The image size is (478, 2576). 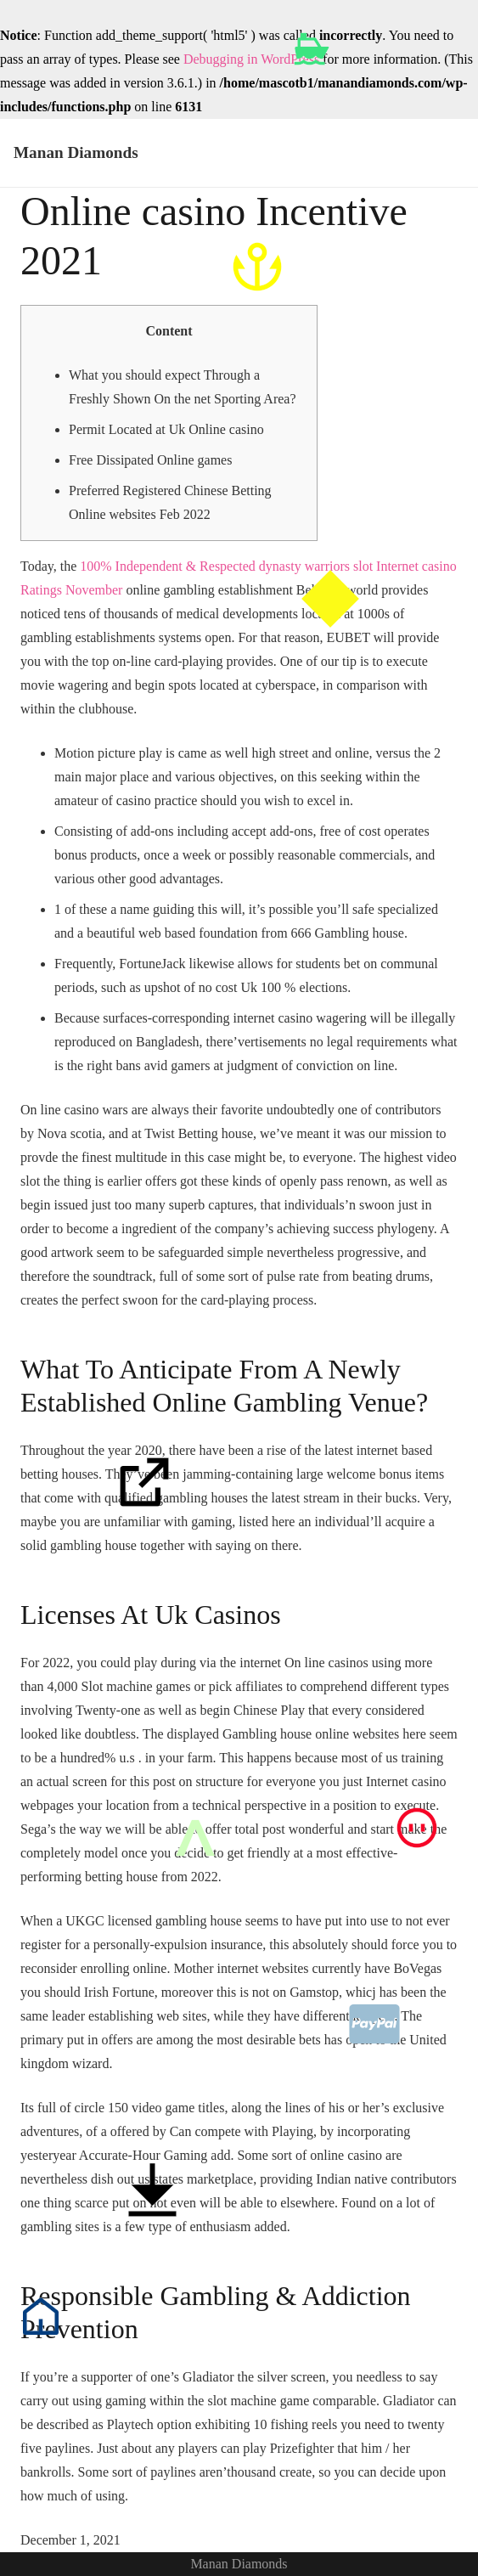 What do you see at coordinates (195, 1838) in the screenshot?
I see `visit teratail programming Q&A community` at bounding box center [195, 1838].